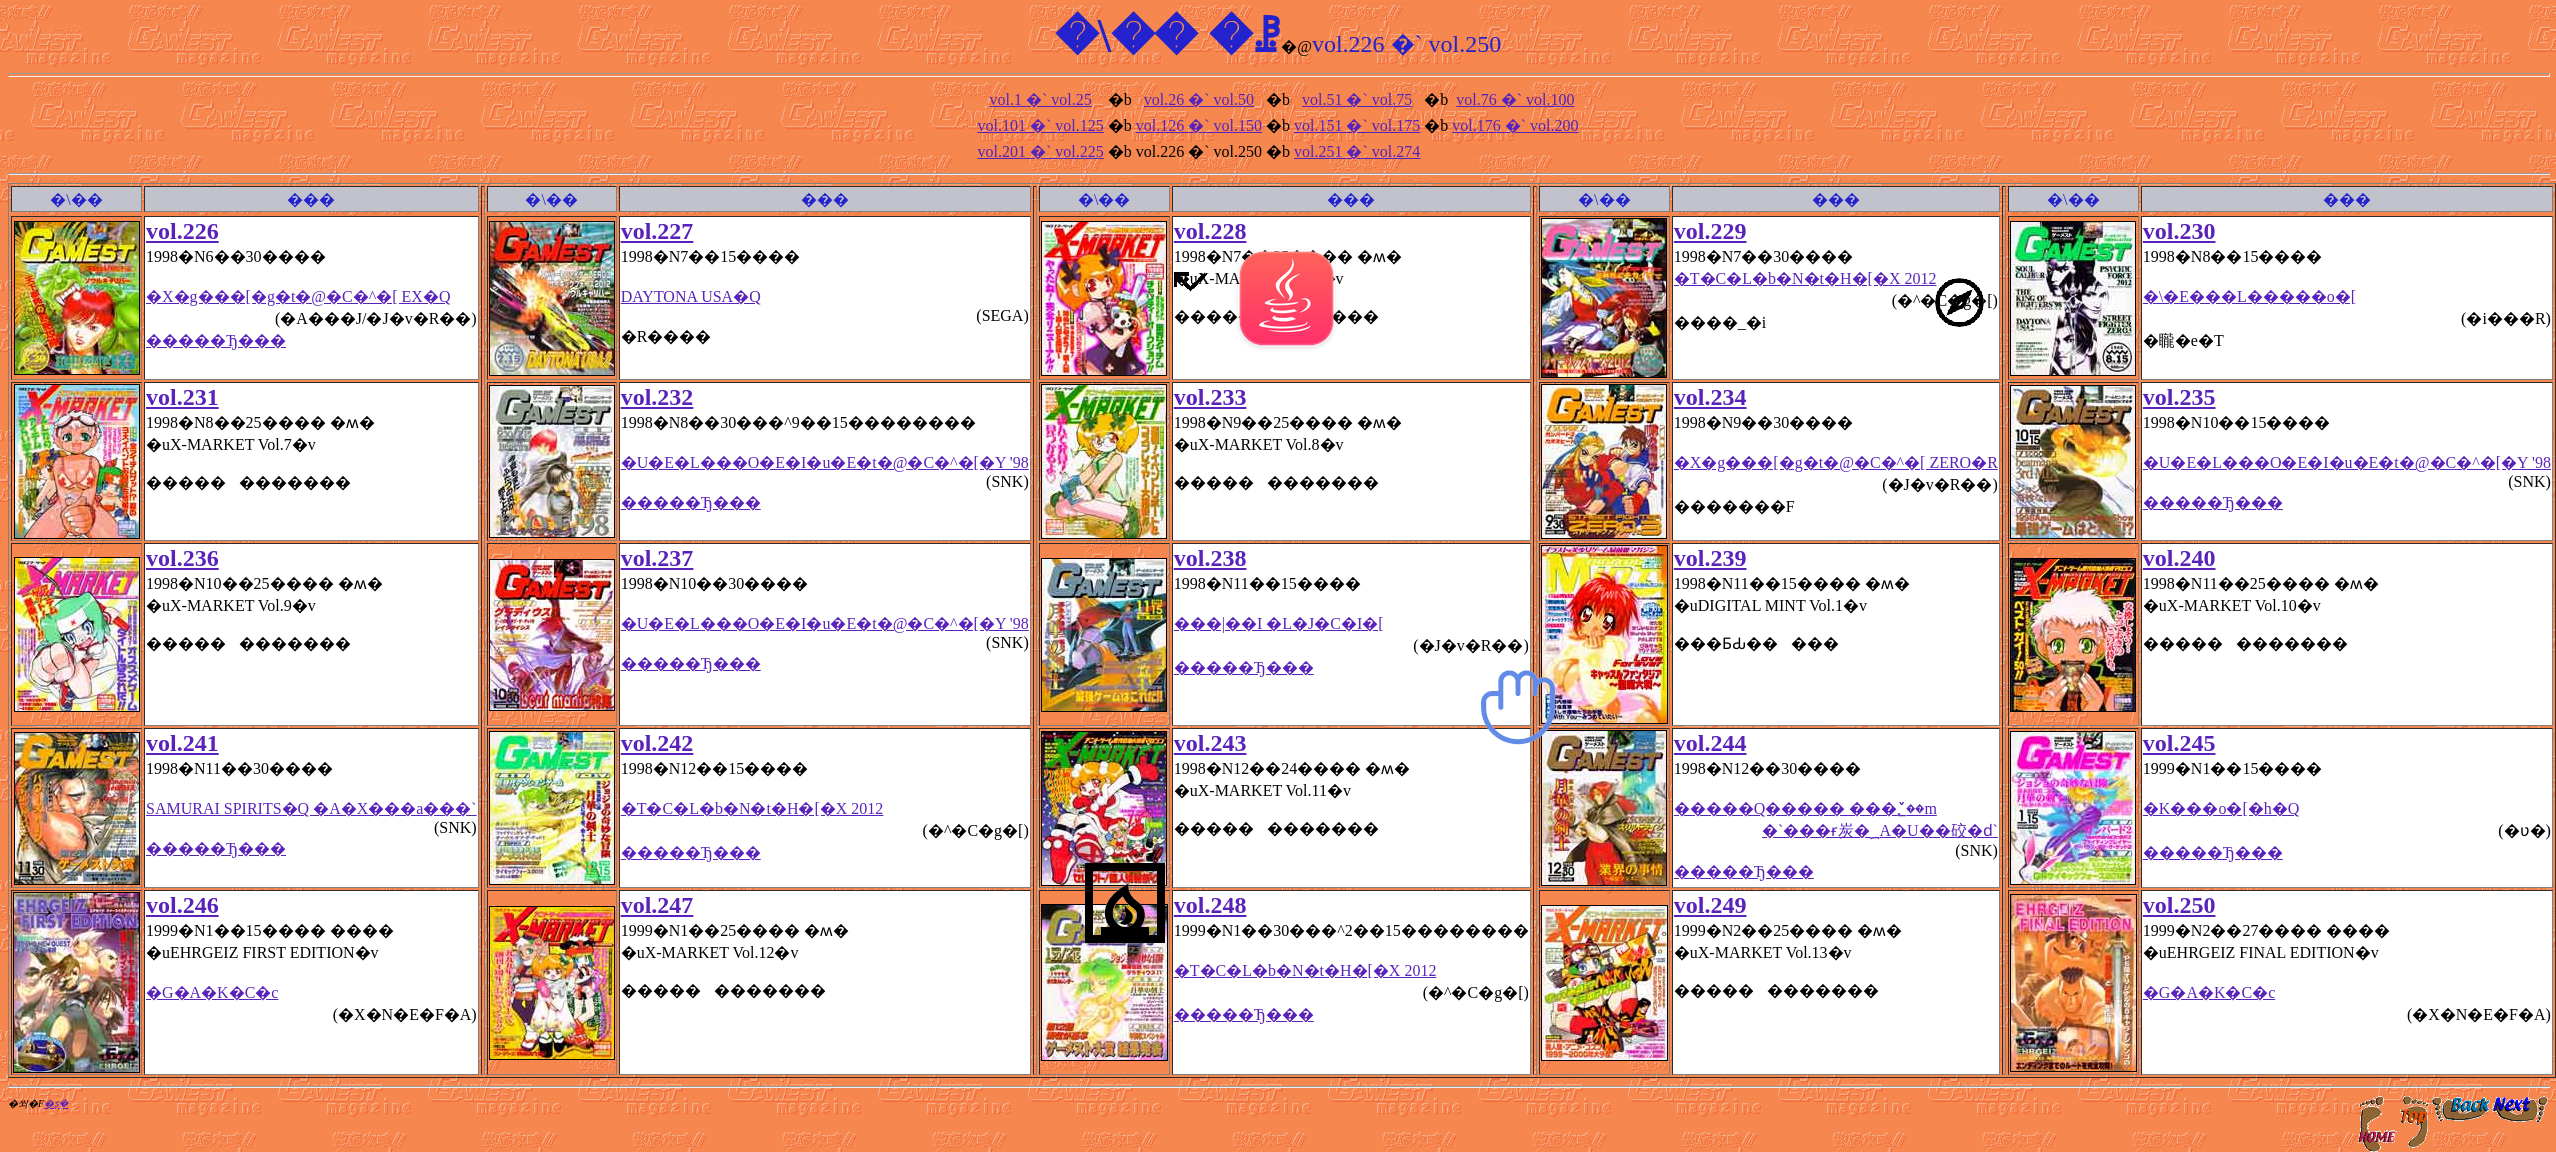 The image size is (2556, 1152). I want to click on launch java application, so click(1286, 298).